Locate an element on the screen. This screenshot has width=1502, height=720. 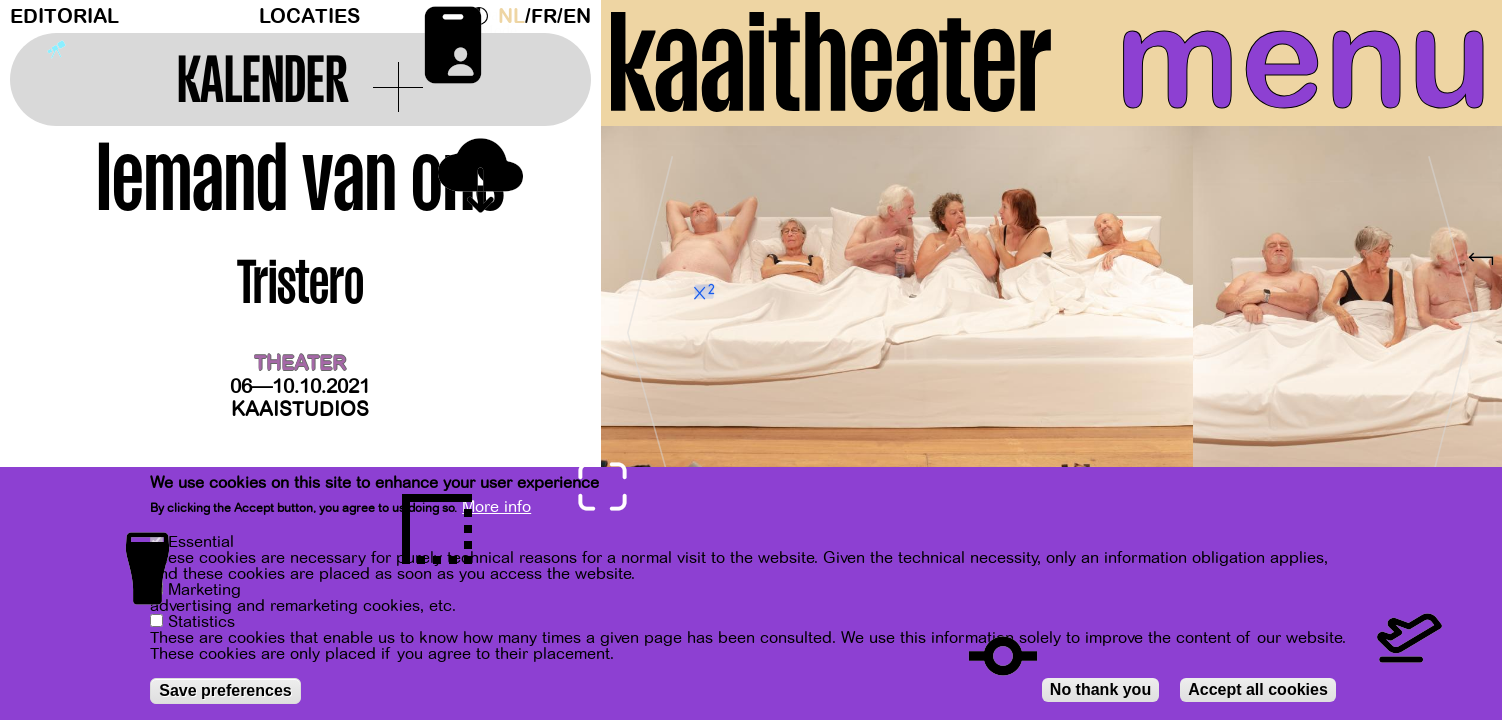
scan a QR code or barcode is located at coordinates (602, 486).